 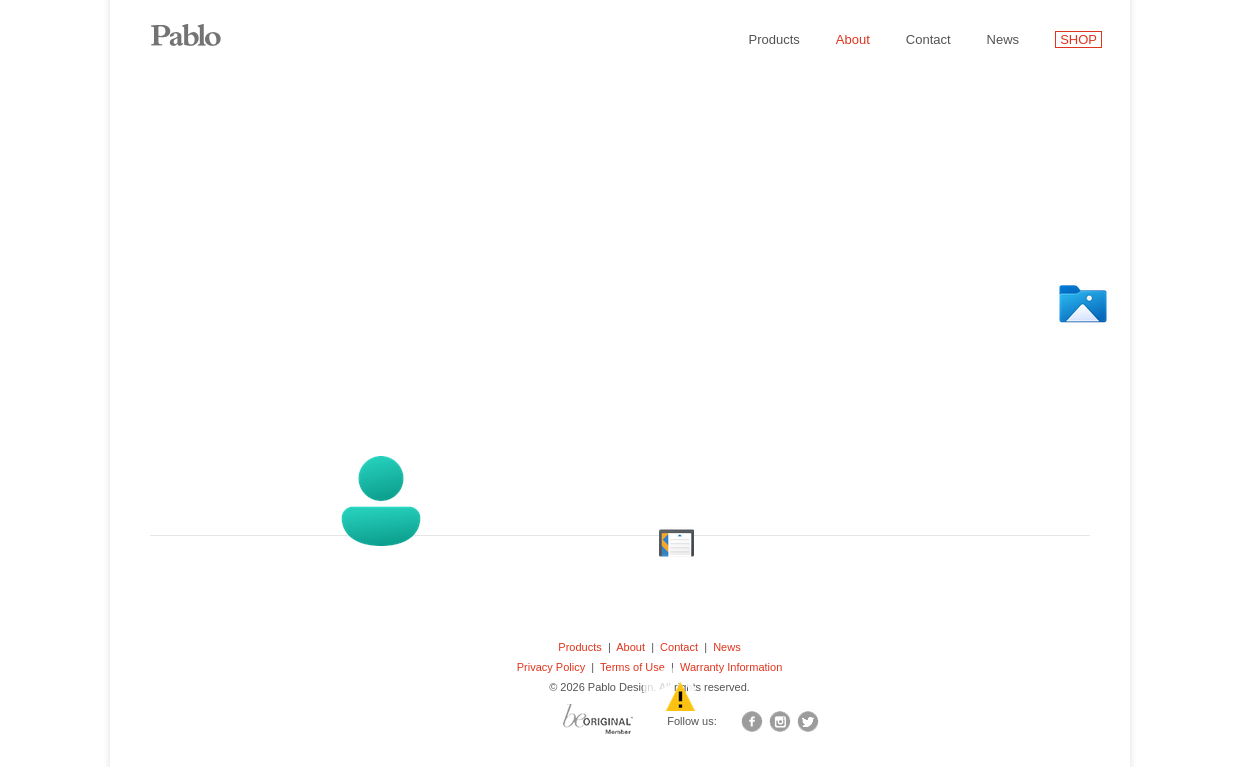 I want to click on onedrive sync warning or issue detected, so click(x=669, y=685).